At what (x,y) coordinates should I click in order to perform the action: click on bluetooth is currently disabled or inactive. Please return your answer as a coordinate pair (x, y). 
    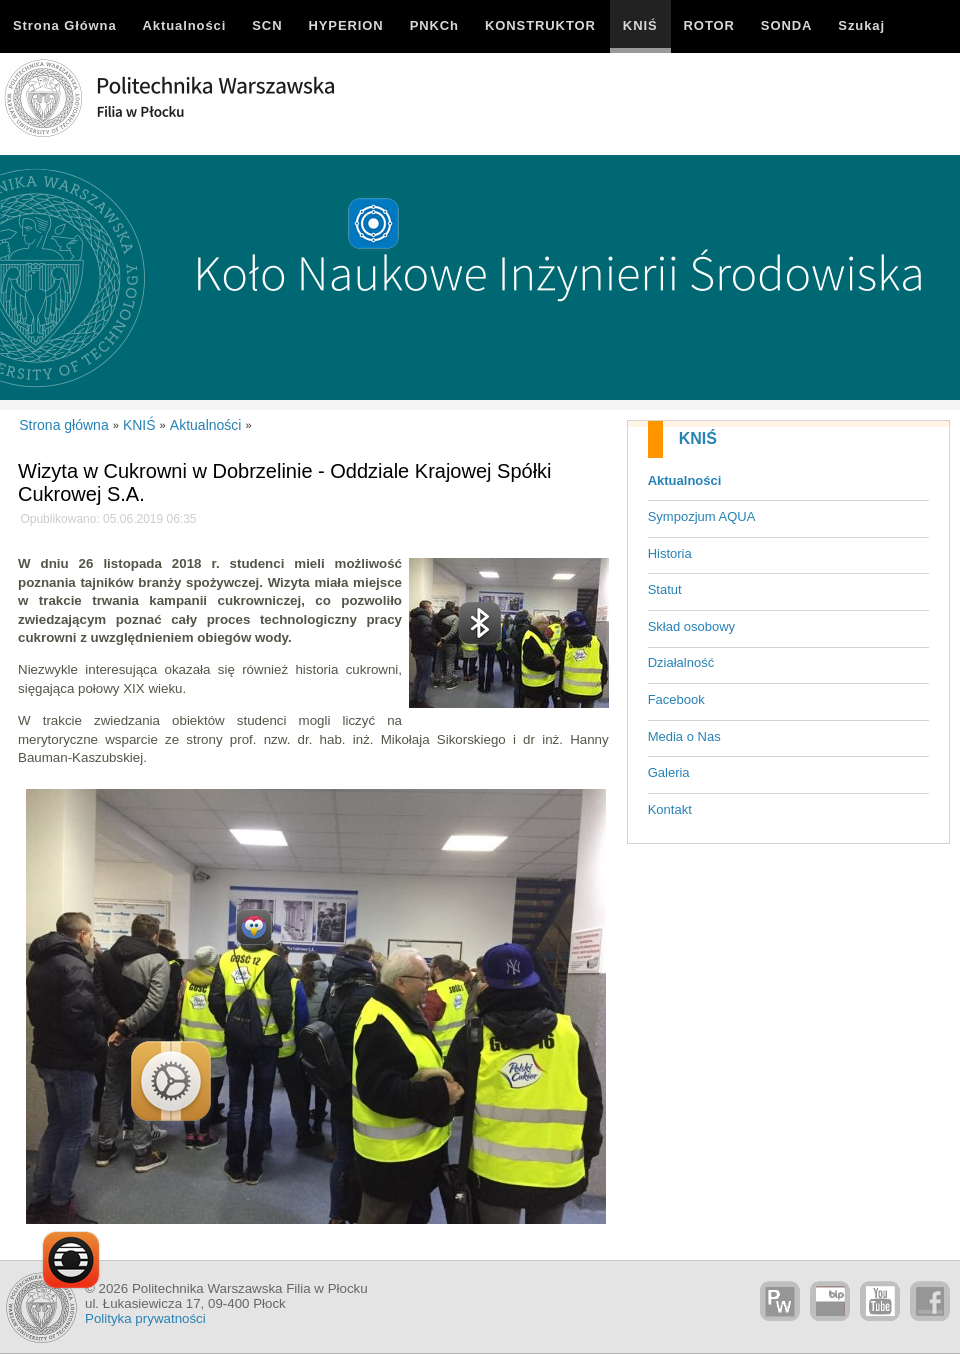
    Looking at the image, I should click on (480, 623).